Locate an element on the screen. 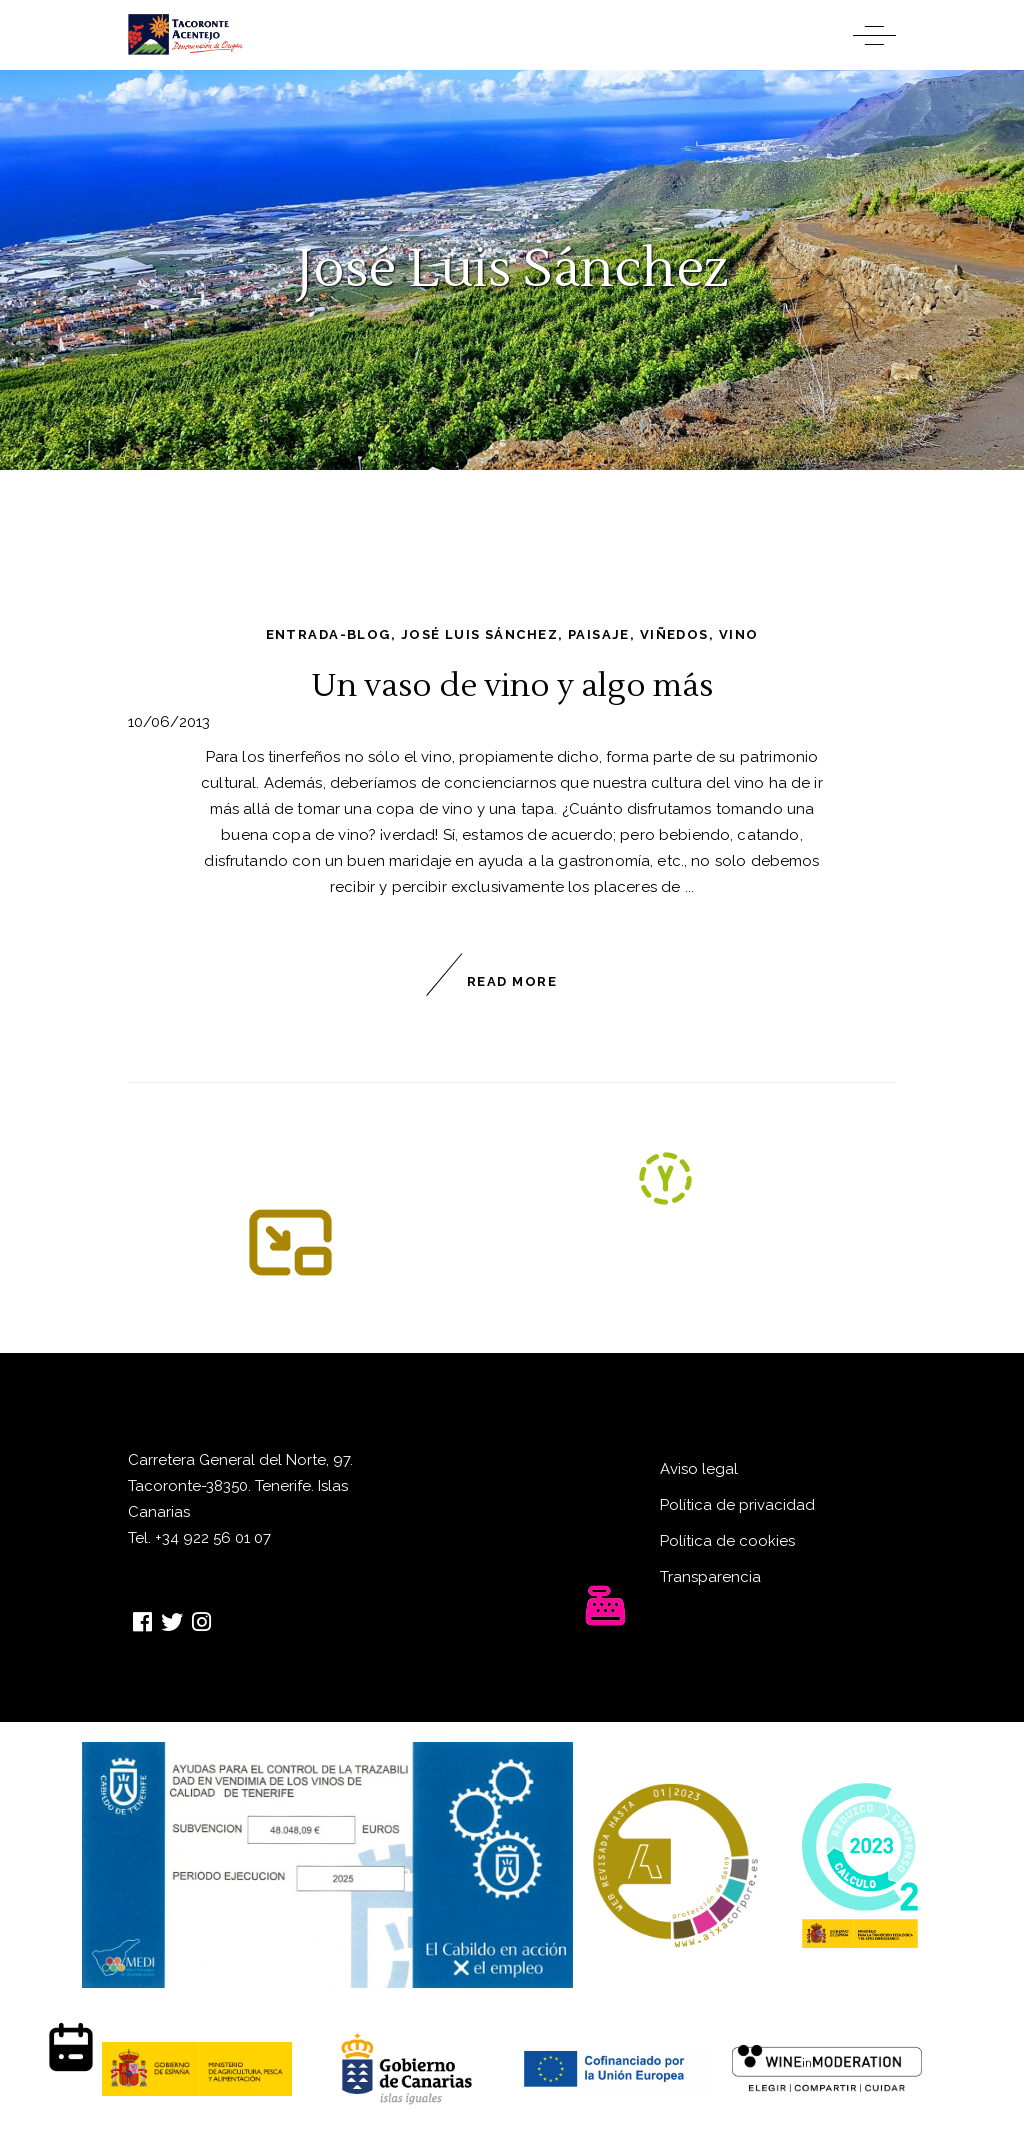 This screenshot has width=1024, height=2129. view calendar or scheduled events is located at coordinates (71, 2047).